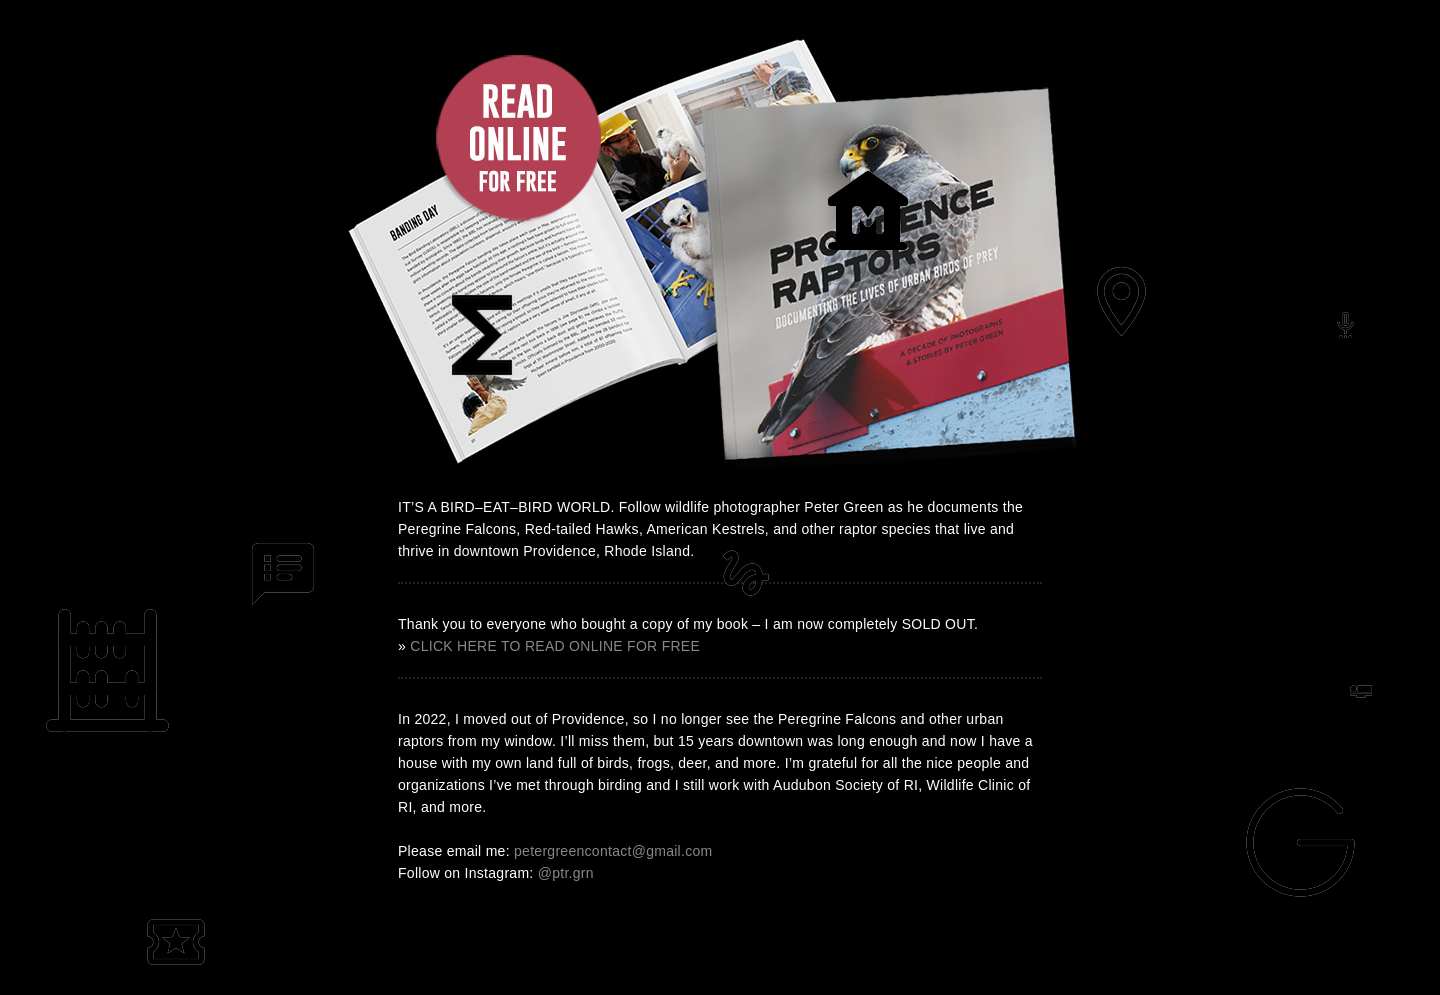  I want to click on view current location on map, so click(1121, 301).